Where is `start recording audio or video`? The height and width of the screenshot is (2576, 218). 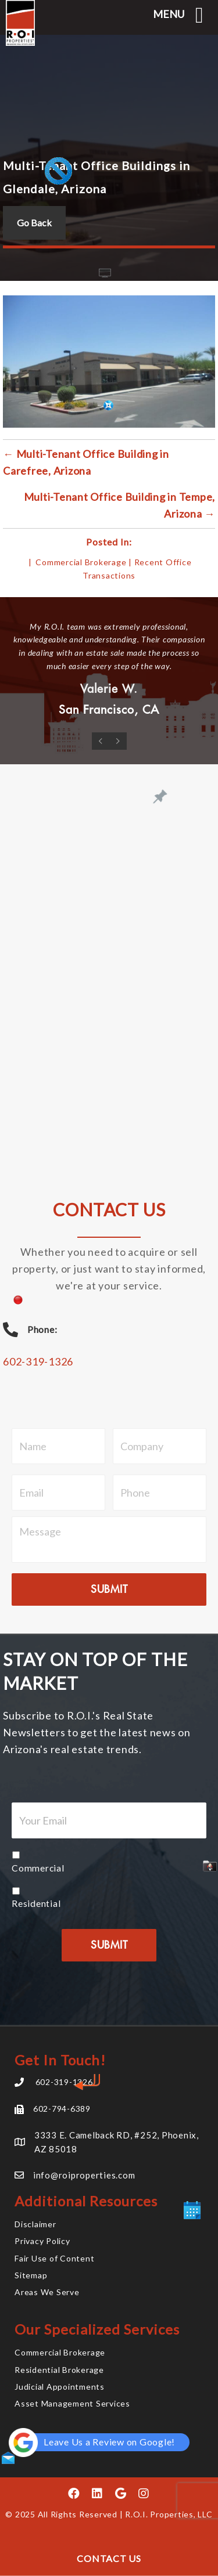 start recording audio or video is located at coordinates (18, 1300).